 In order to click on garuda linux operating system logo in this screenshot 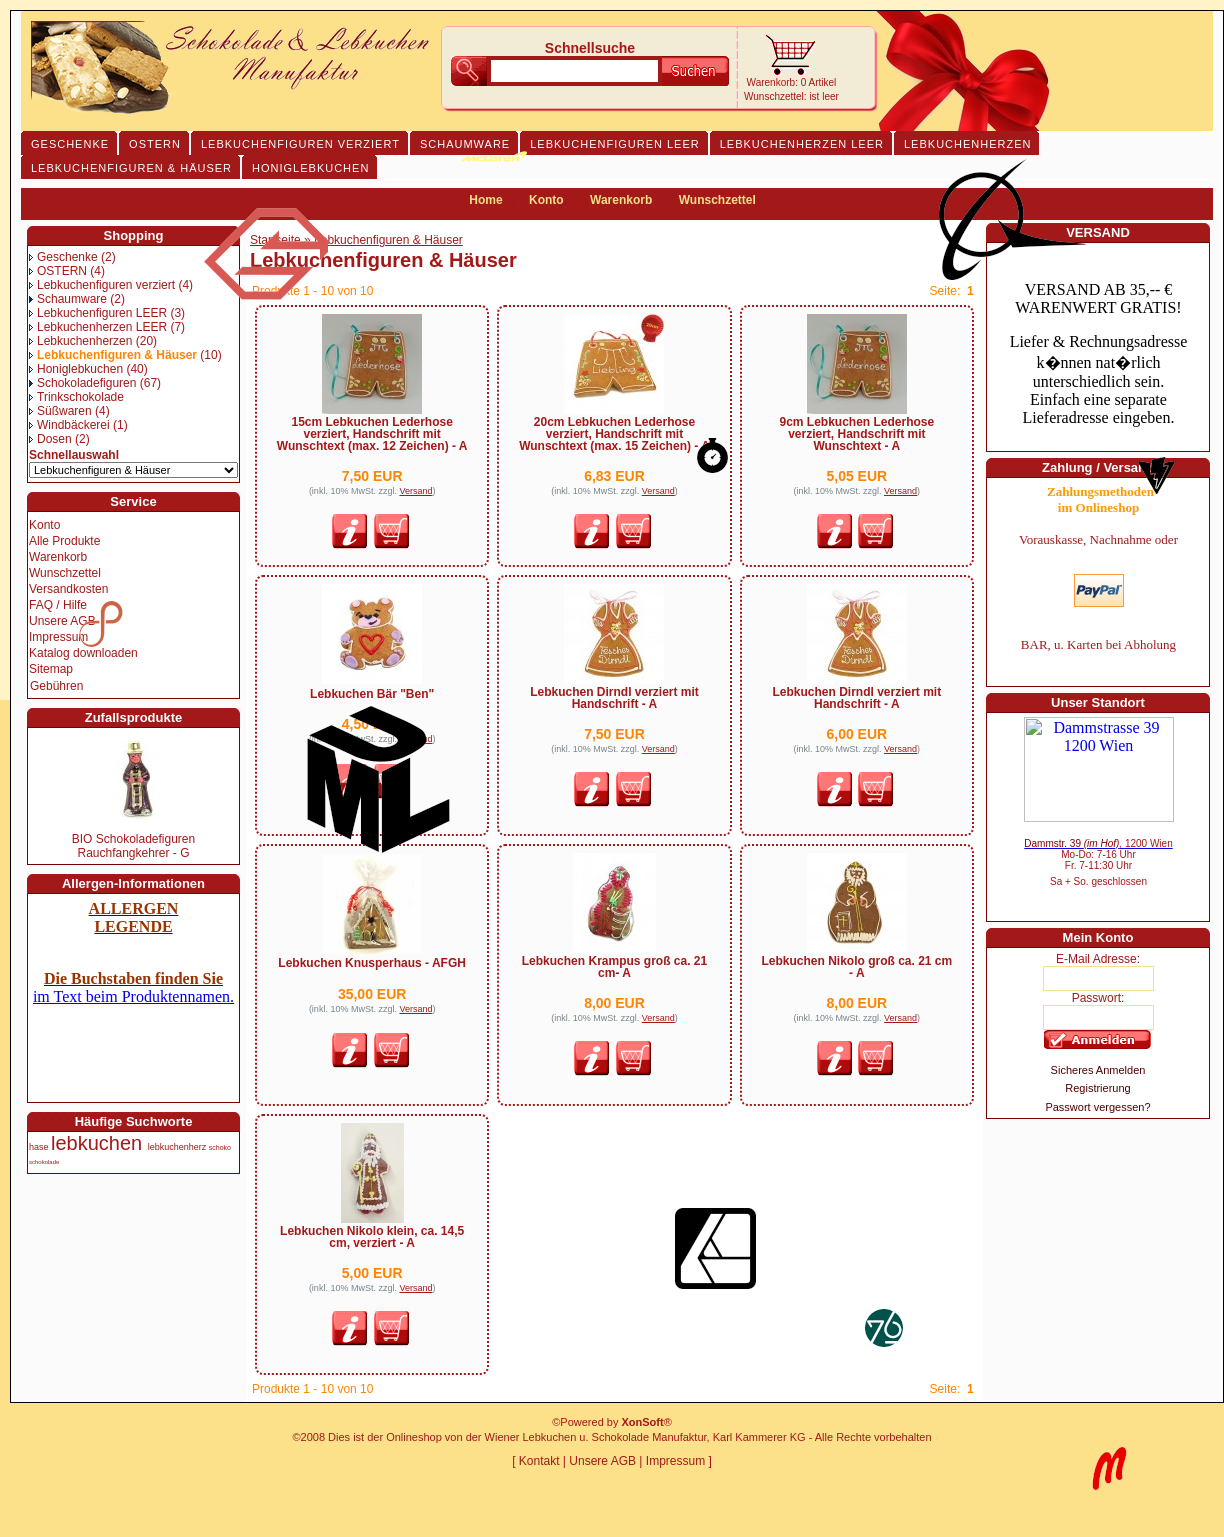, I will do `click(266, 254)`.